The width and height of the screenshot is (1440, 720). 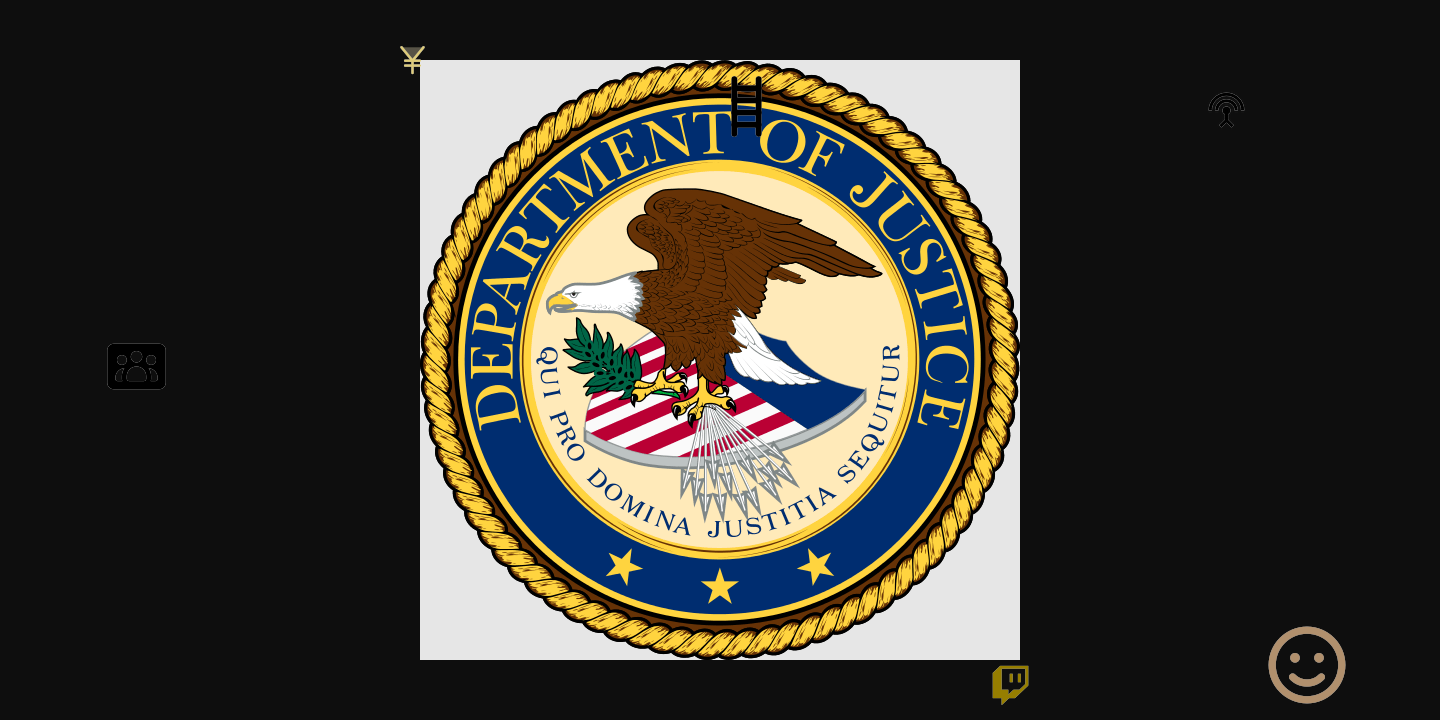 What do you see at coordinates (412, 59) in the screenshot?
I see `view prices in japanese yen` at bounding box center [412, 59].